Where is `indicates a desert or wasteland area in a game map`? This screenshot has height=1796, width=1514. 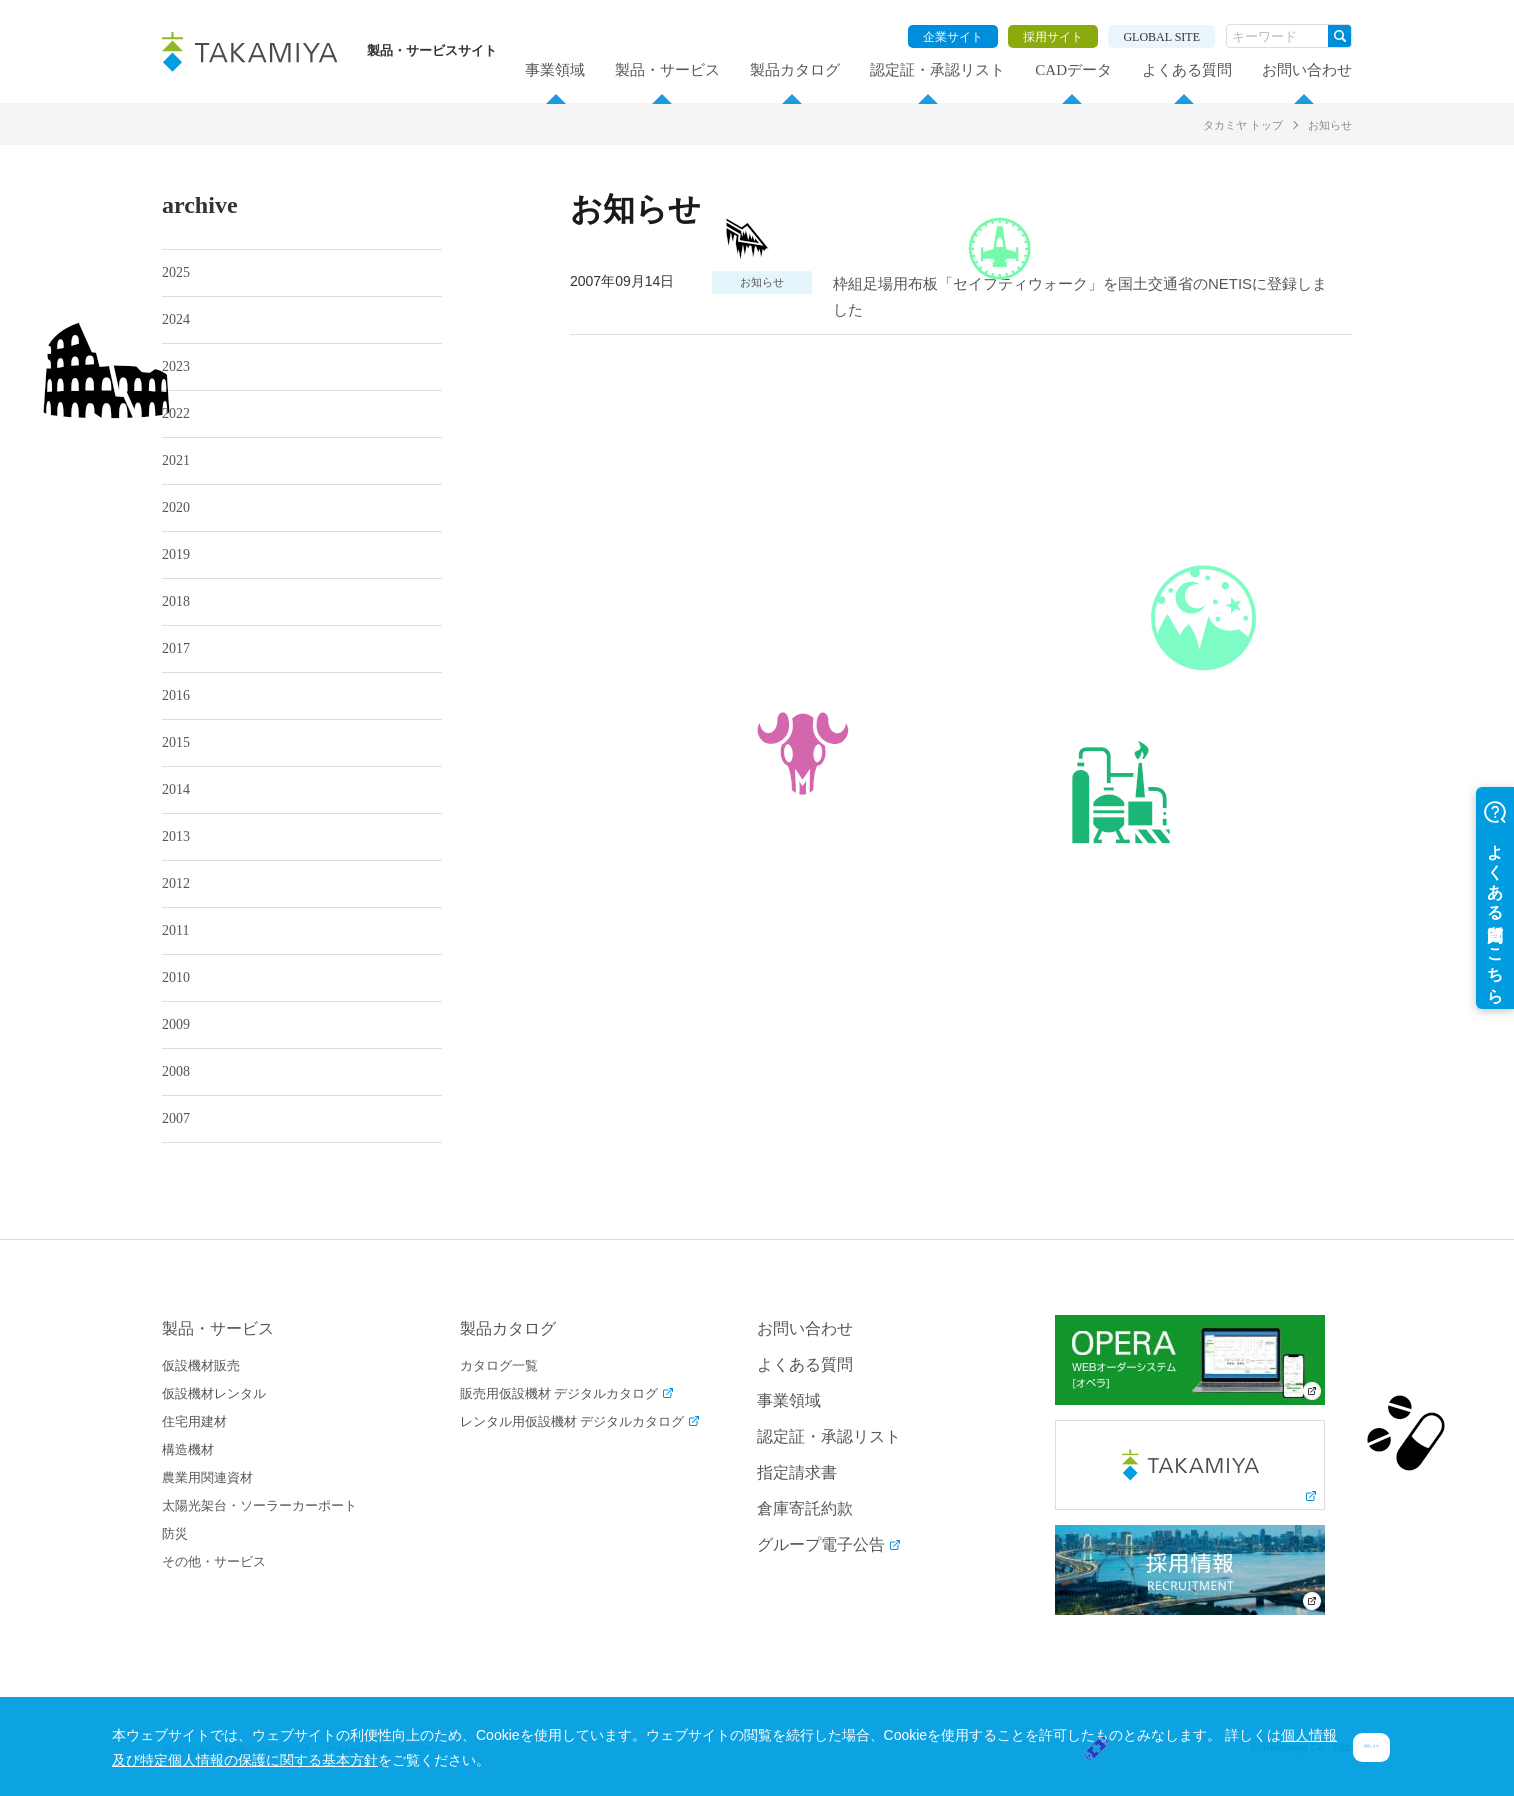 indicates a desert or wasteland area in a game map is located at coordinates (803, 750).